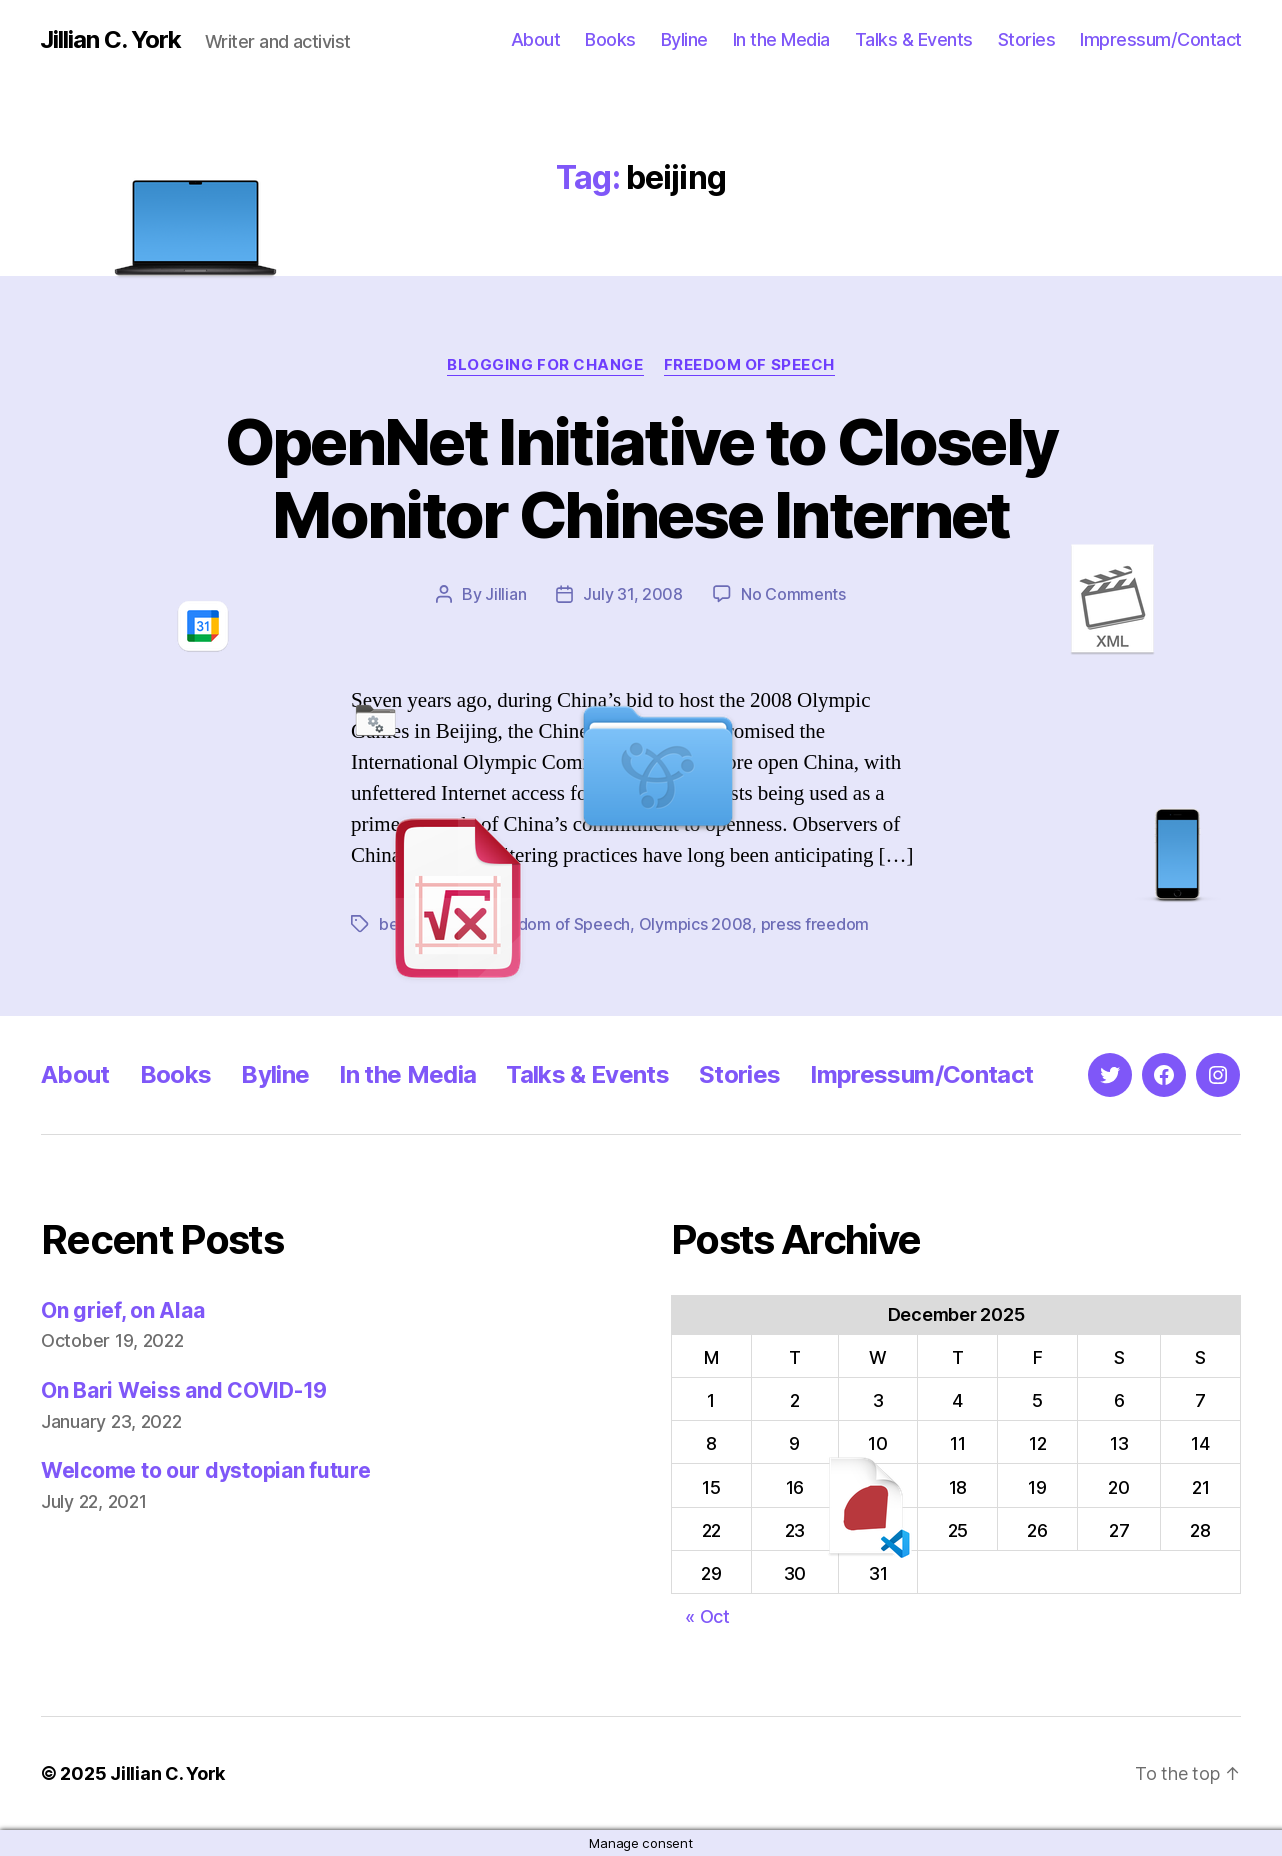 The height and width of the screenshot is (1856, 1282). I want to click on a libreoffice math formula document file, so click(458, 898).